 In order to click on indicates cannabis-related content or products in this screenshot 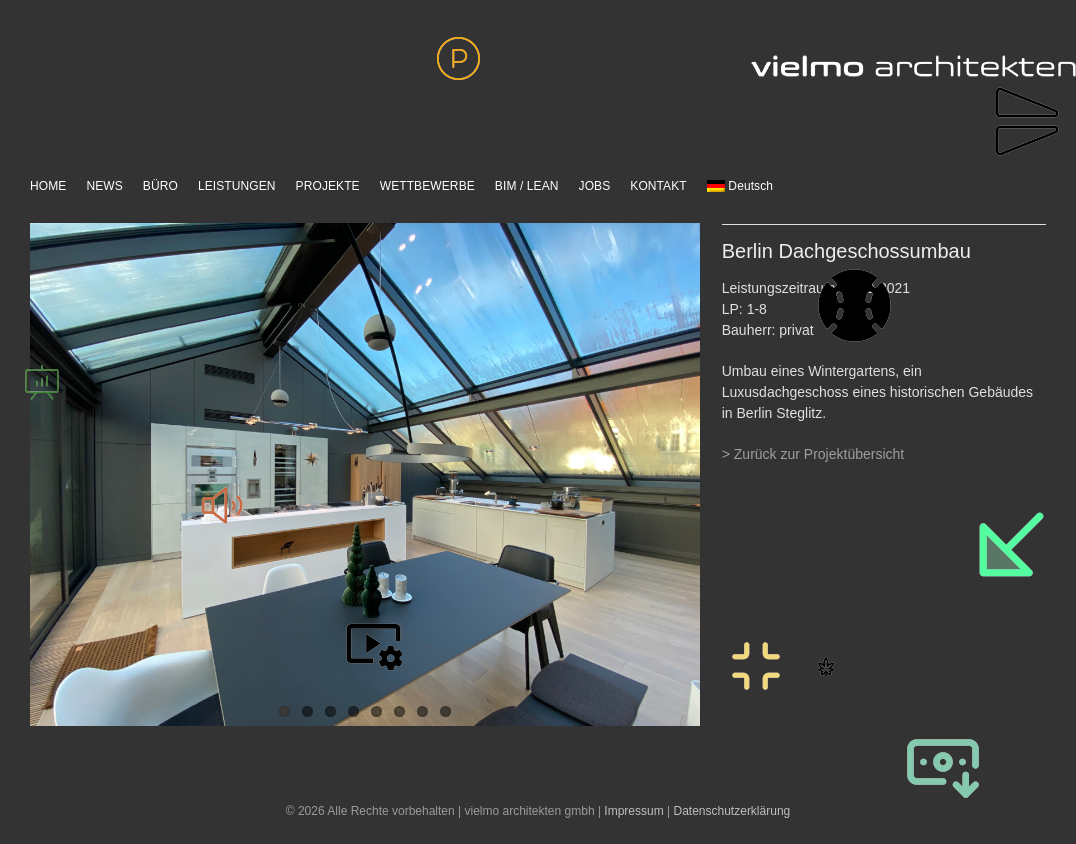, I will do `click(826, 667)`.